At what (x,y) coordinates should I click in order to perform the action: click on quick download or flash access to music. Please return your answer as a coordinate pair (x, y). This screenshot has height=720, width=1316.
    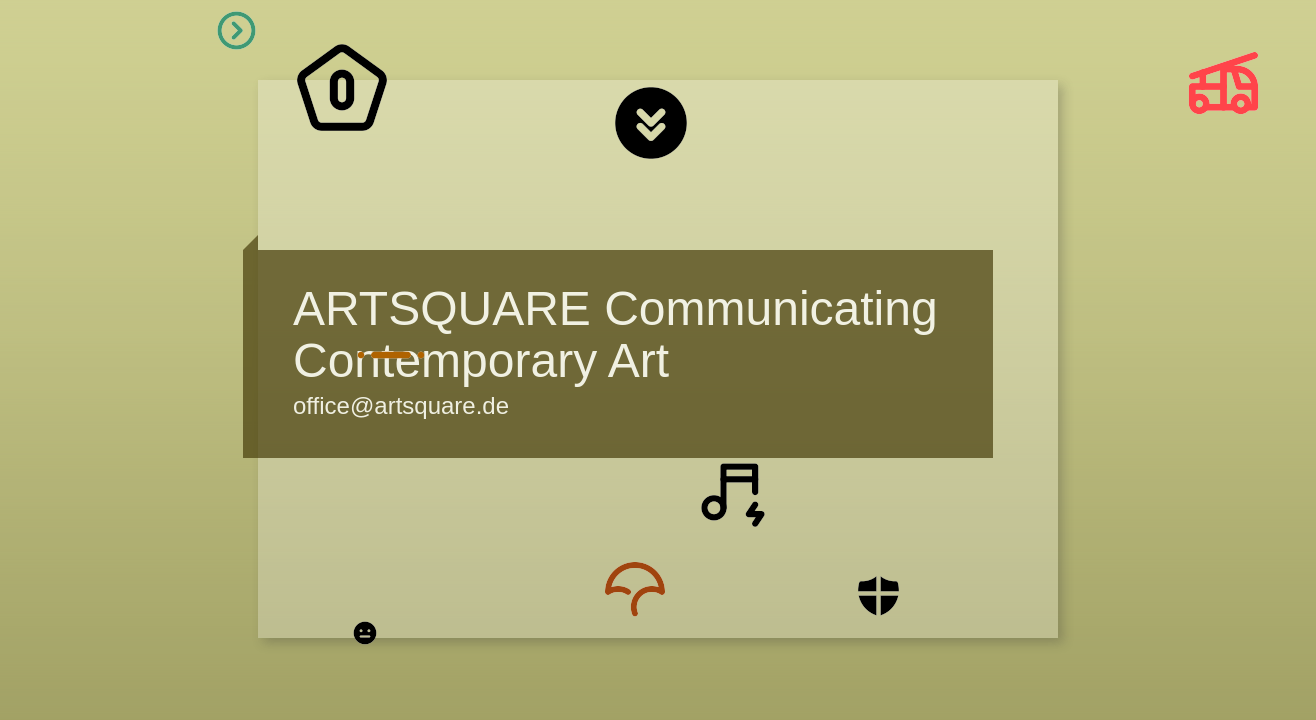
    Looking at the image, I should click on (733, 492).